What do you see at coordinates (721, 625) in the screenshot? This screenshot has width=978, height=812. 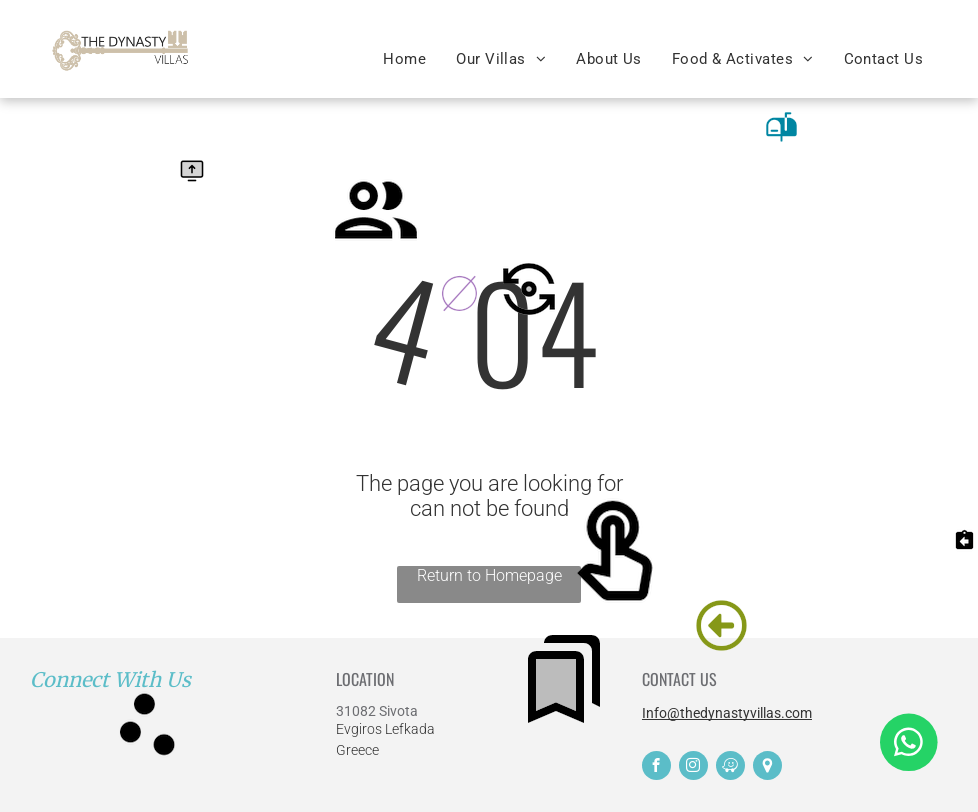 I see `go back to the previous screen` at bounding box center [721, 625].